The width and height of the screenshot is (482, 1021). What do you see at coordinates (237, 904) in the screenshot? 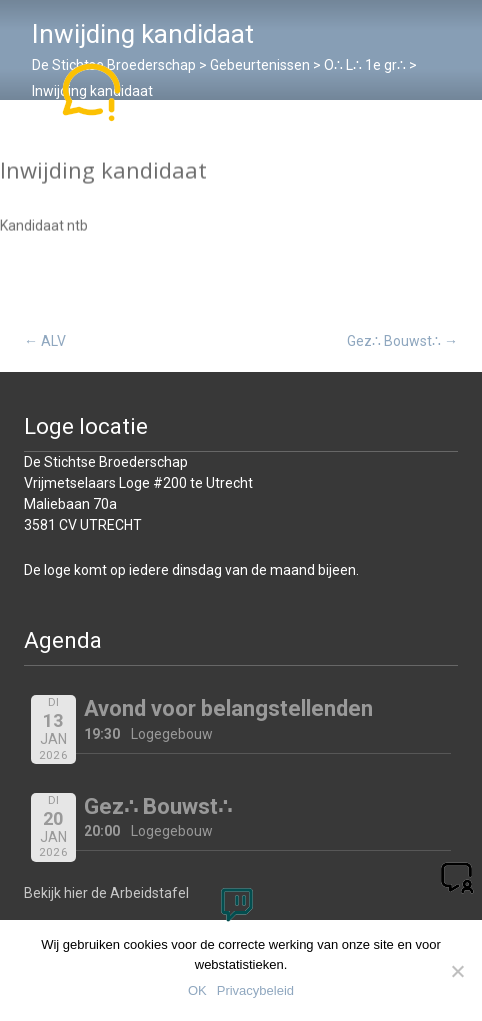
I see `open twitch app or website` at bounding box center [237, 904].